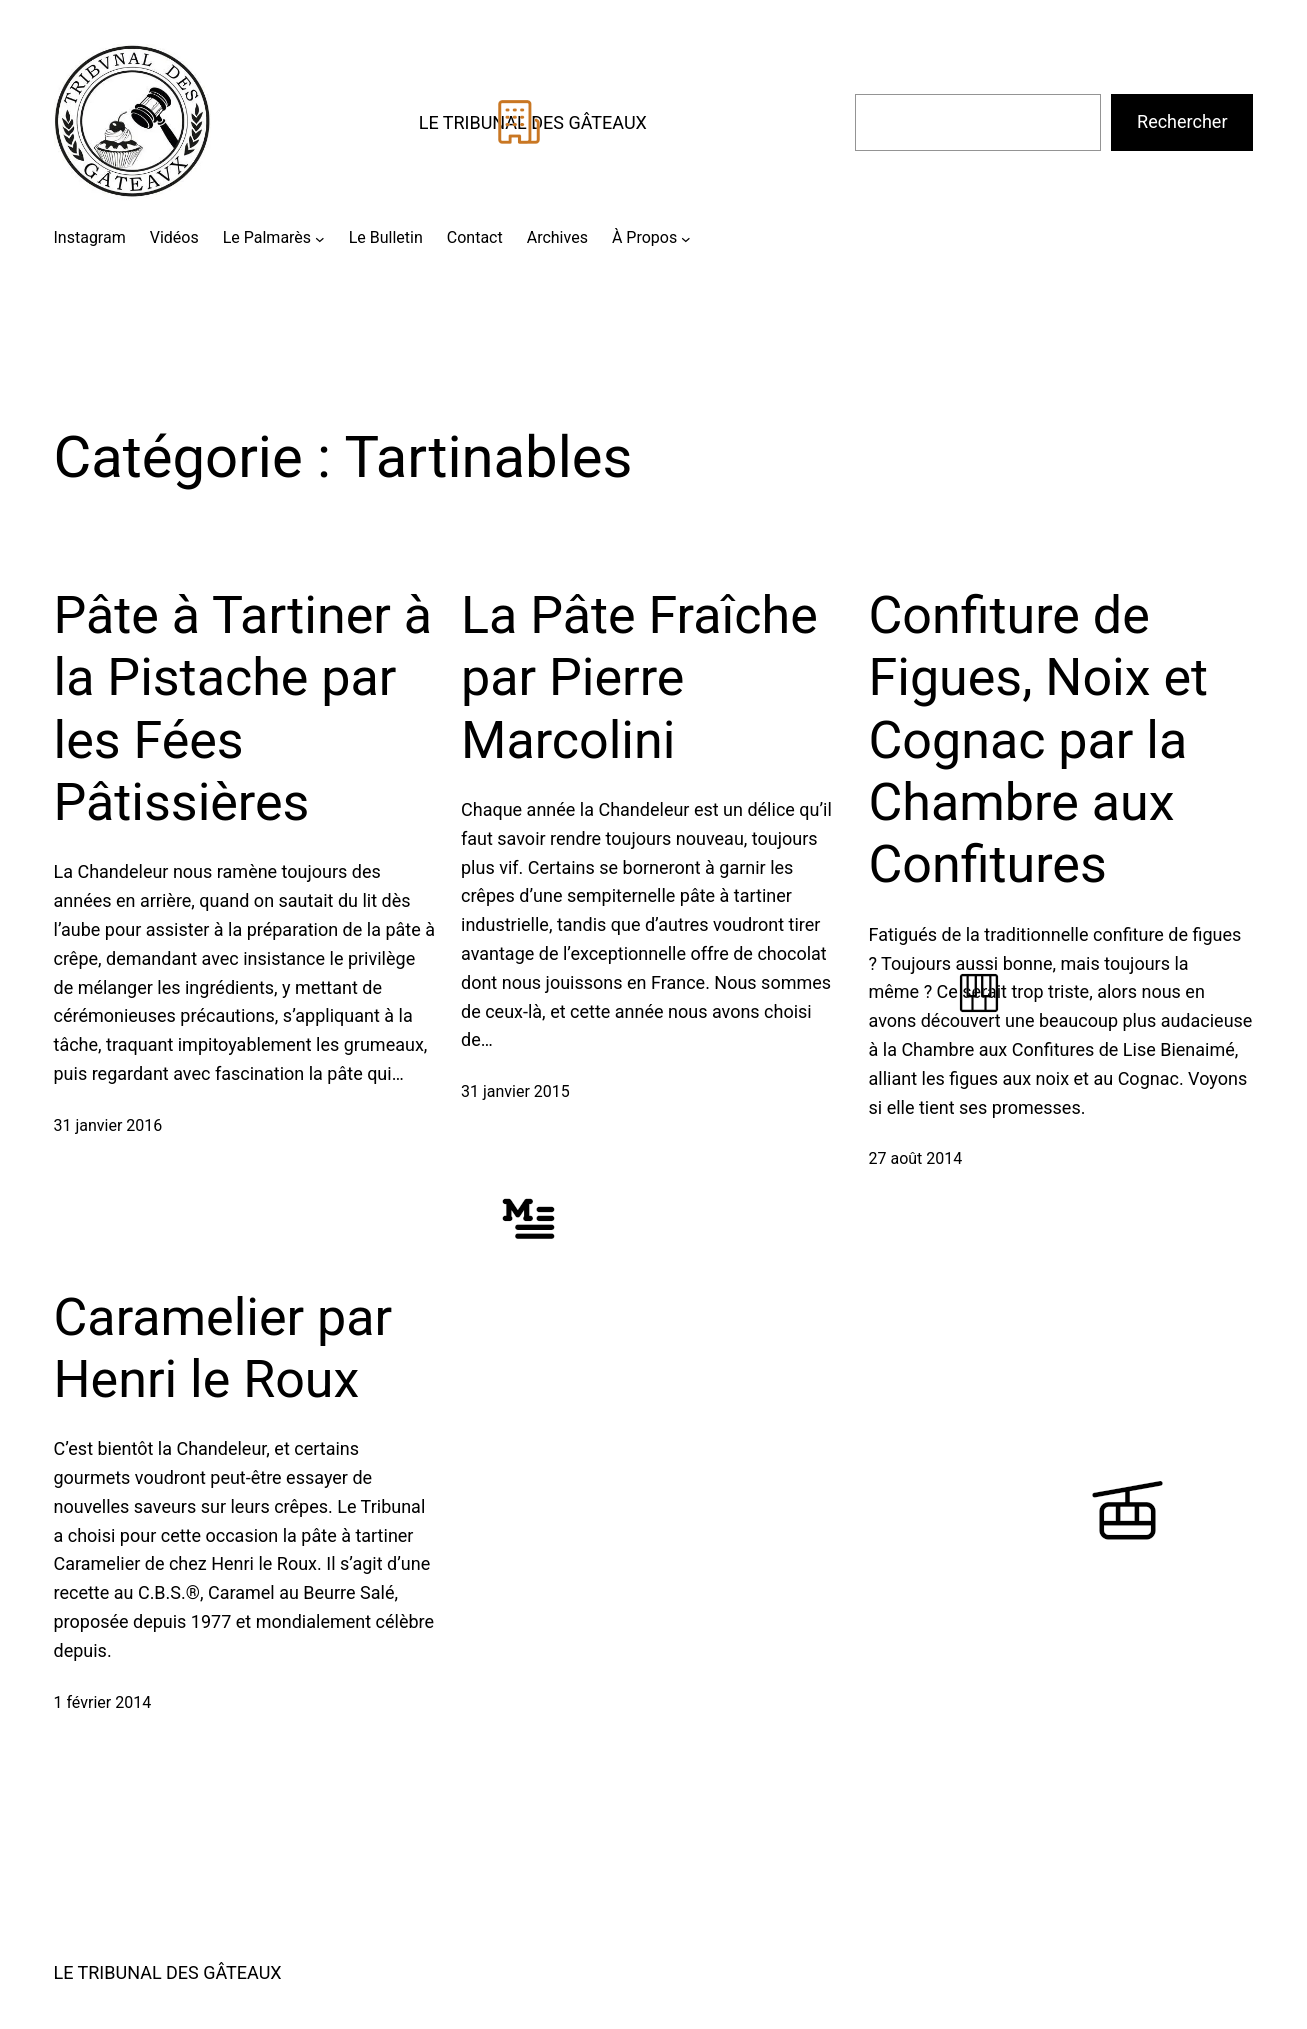  I want to click on view organization or team settings, so click(519, 123).